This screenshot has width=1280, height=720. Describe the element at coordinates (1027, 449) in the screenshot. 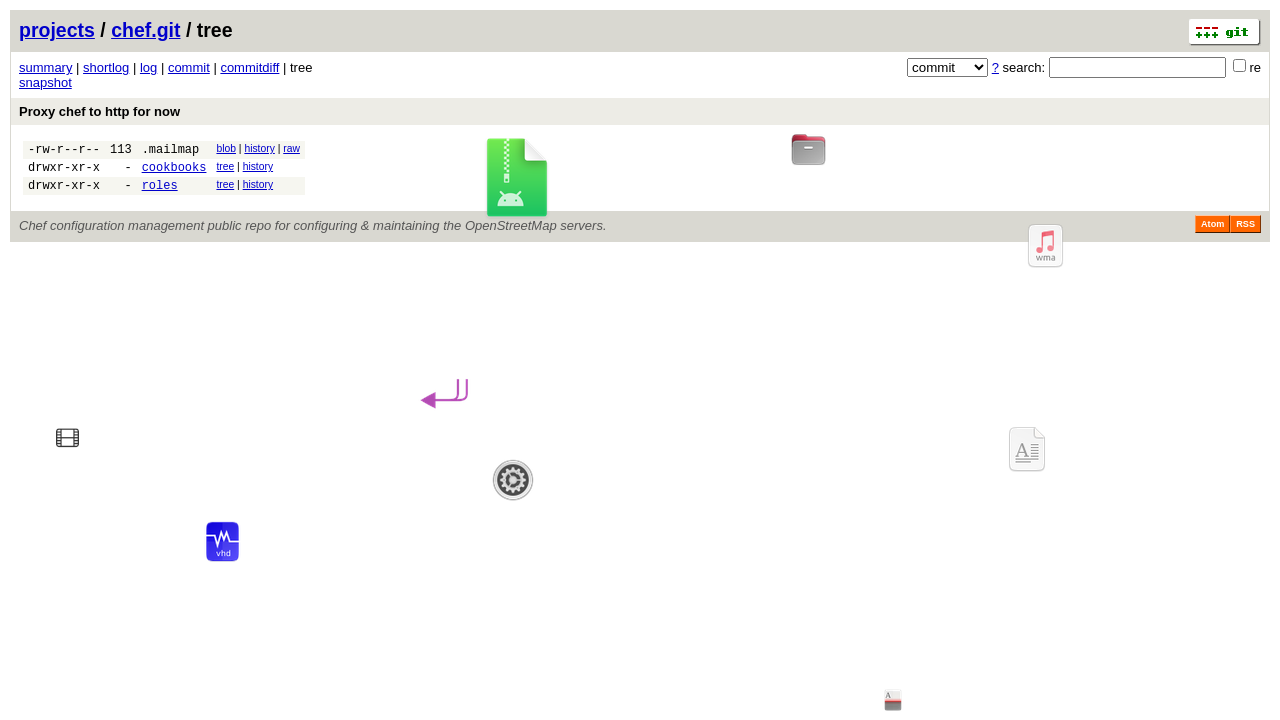

I see `open a rich text format document` at that location.